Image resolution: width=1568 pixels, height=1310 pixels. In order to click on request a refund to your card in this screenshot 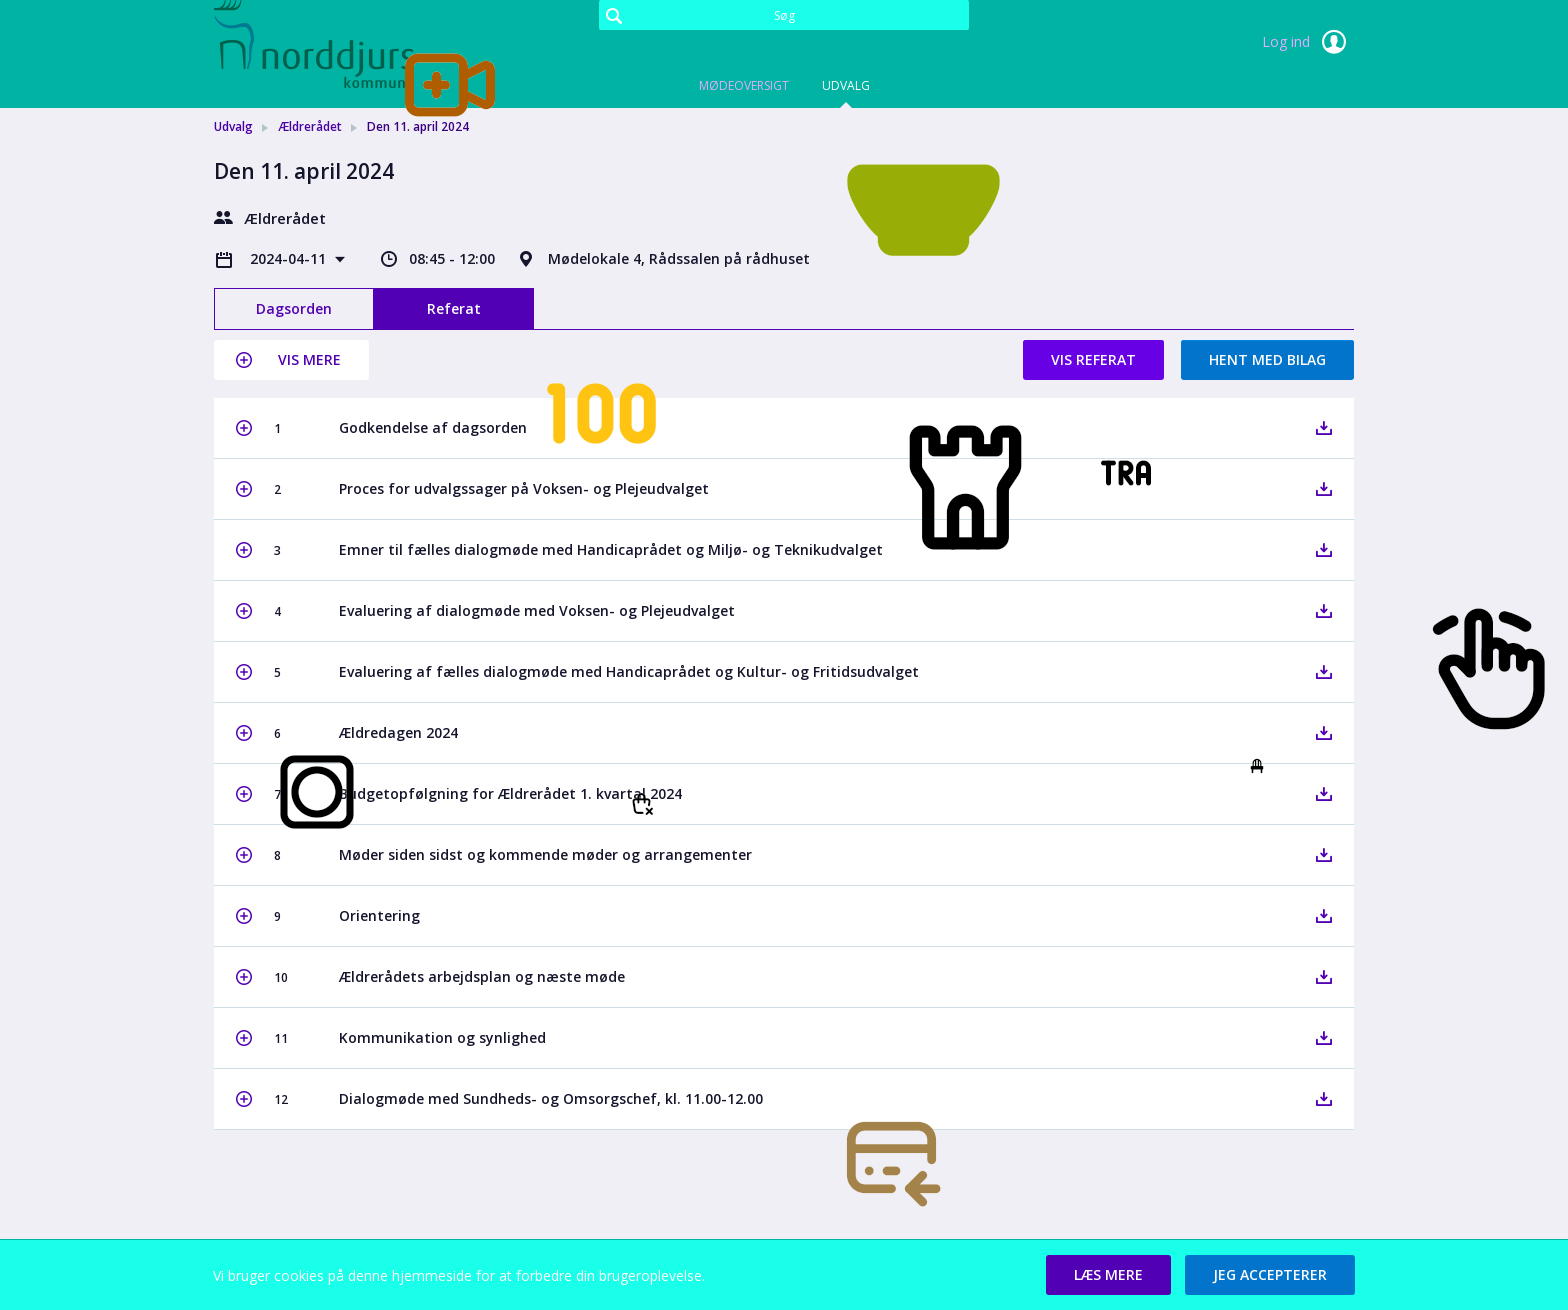, I will do `click(891, 1157)`.